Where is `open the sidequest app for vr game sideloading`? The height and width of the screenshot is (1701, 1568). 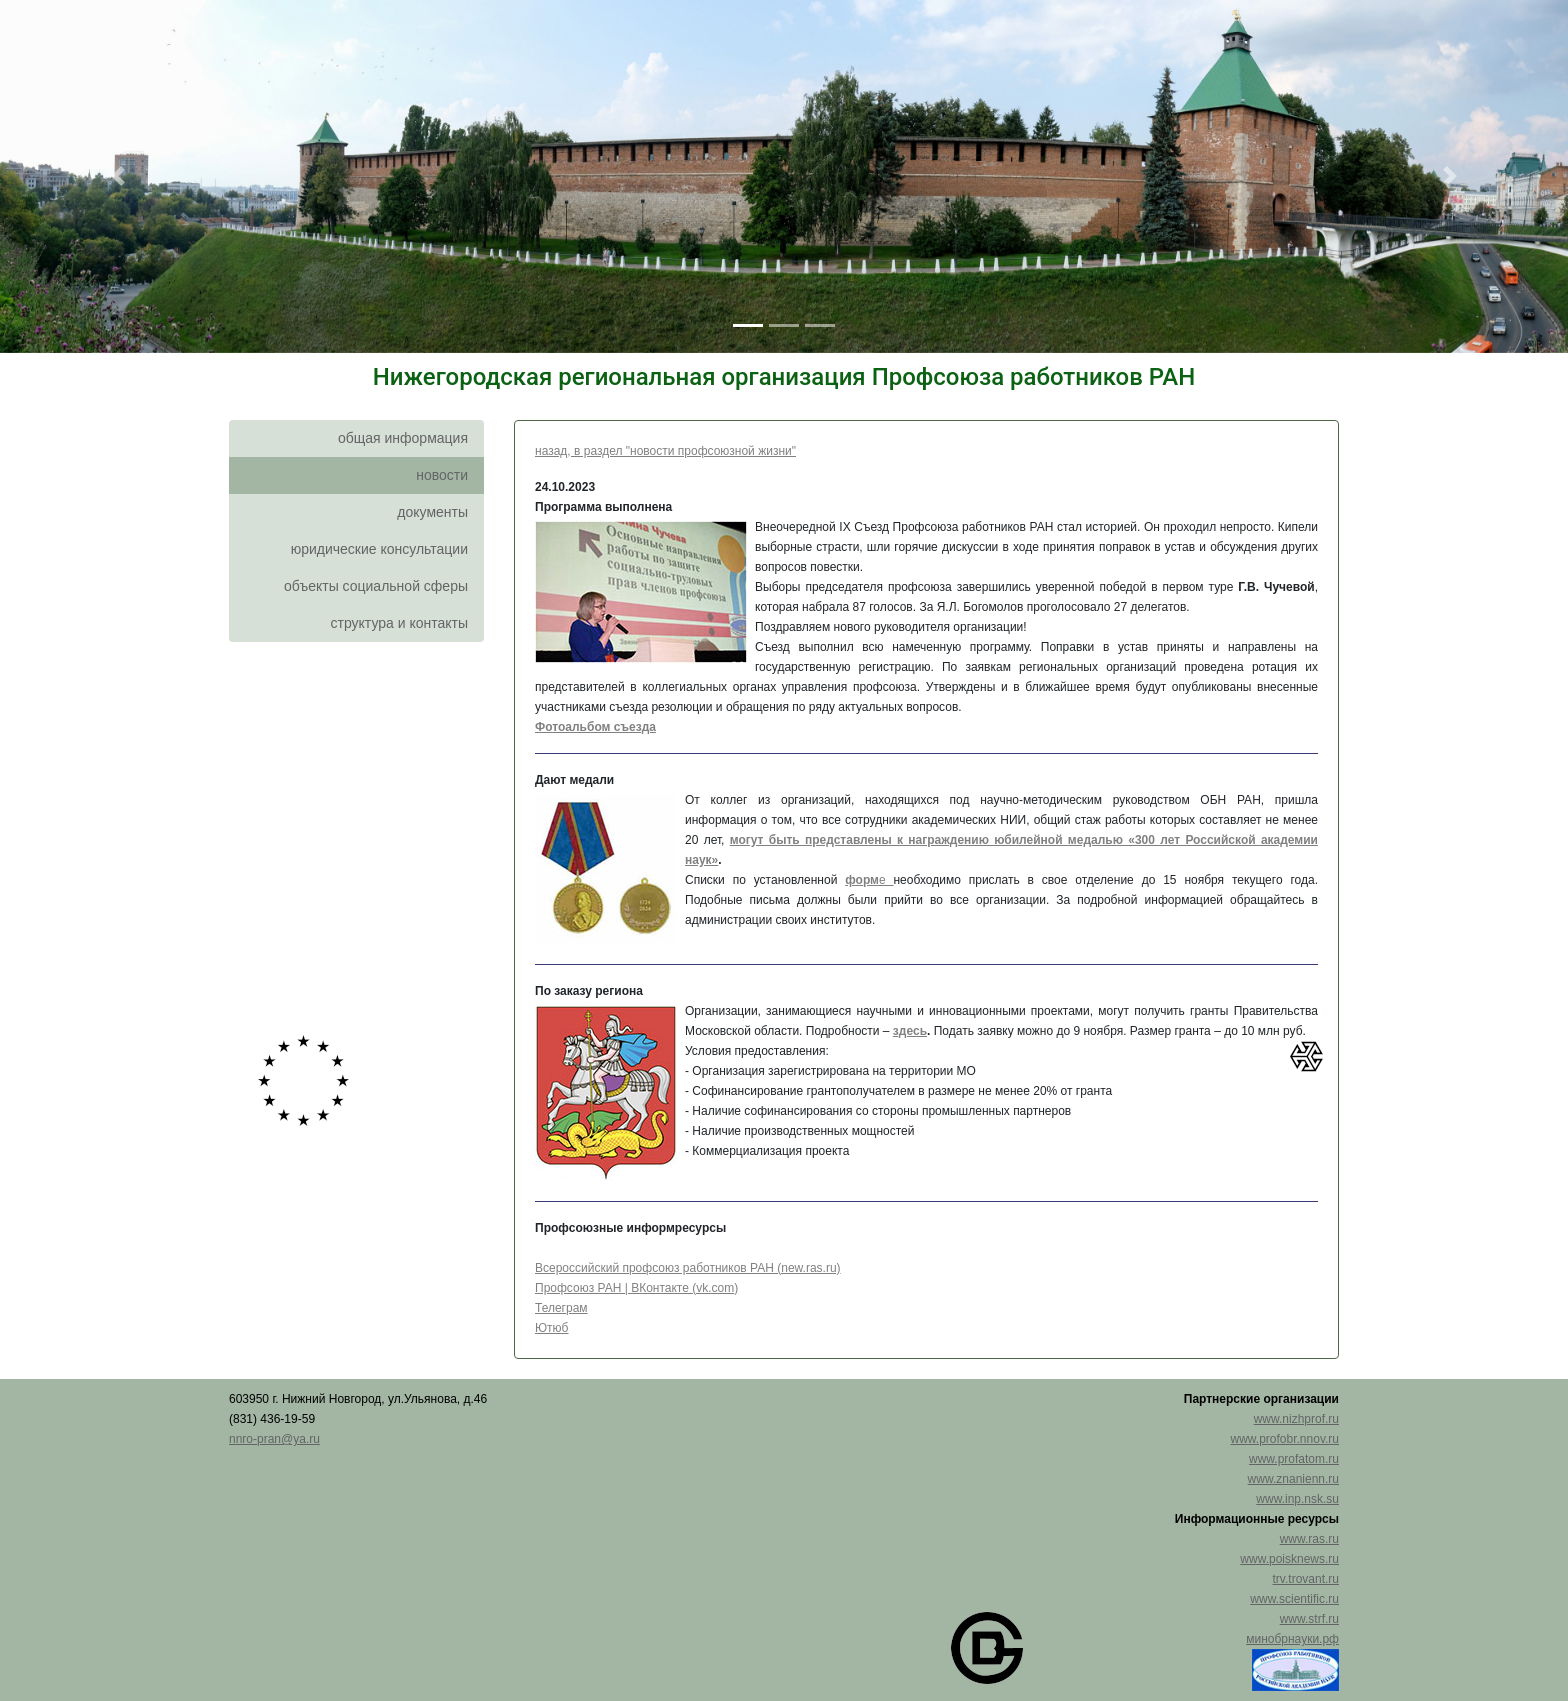 open the sidequest app for vr game sideloading is located at coordinates (1306, 1056).